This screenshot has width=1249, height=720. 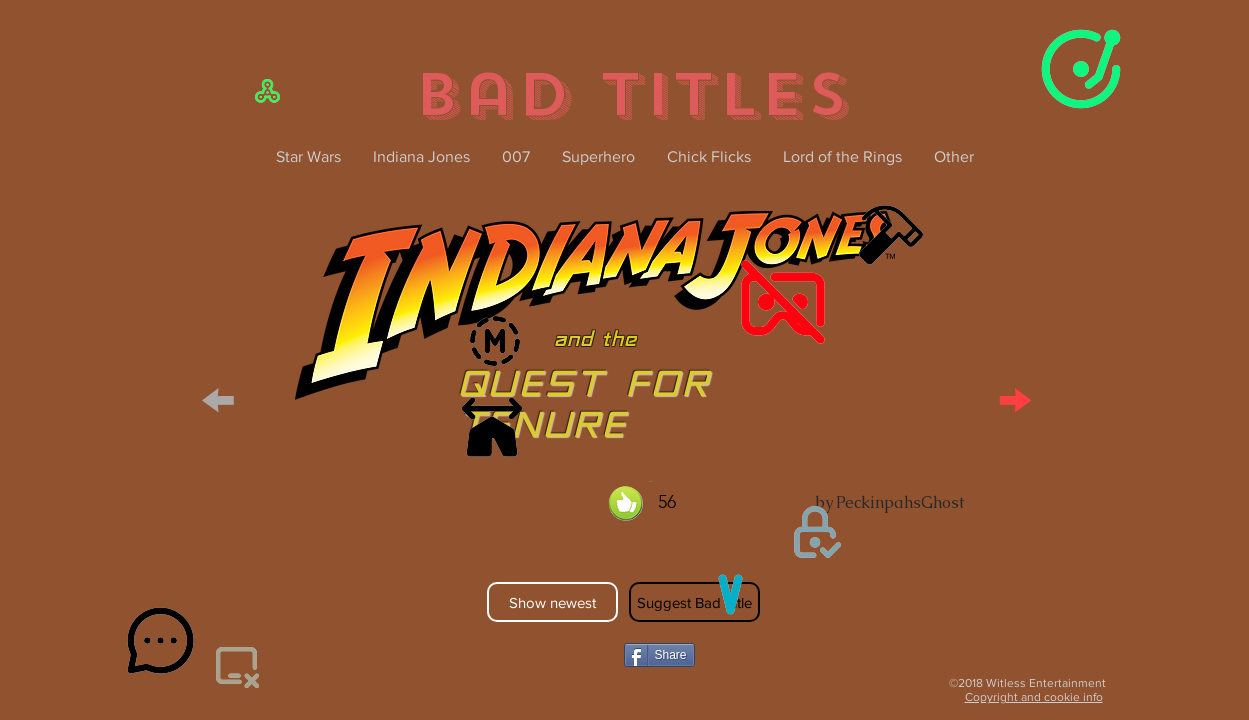 What do you see at coordinates (236, 665) in the screenshot?
I see `disconnect or remove iPad from horizontal display` at bounding box center [236, 665].